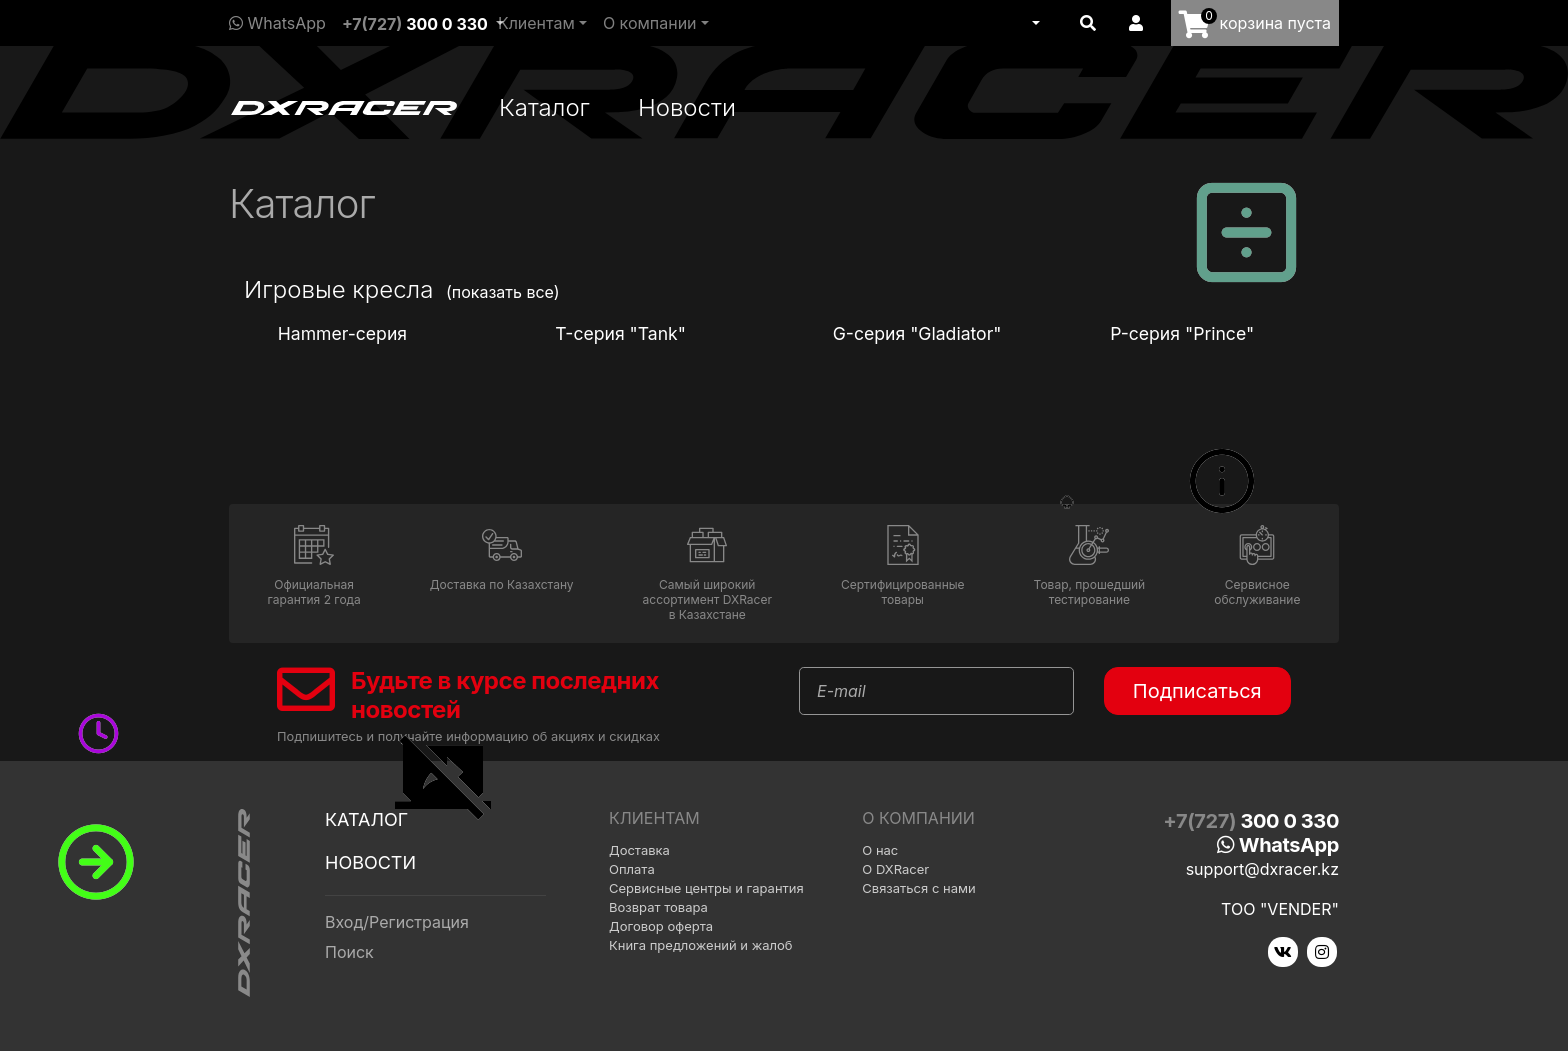 The width and height of the screenshot is (1568, 1051). What do you see at coordinates (1246, 232) in the screenshot?
I see `perform division calculation` at bounding box center [1246, 232].